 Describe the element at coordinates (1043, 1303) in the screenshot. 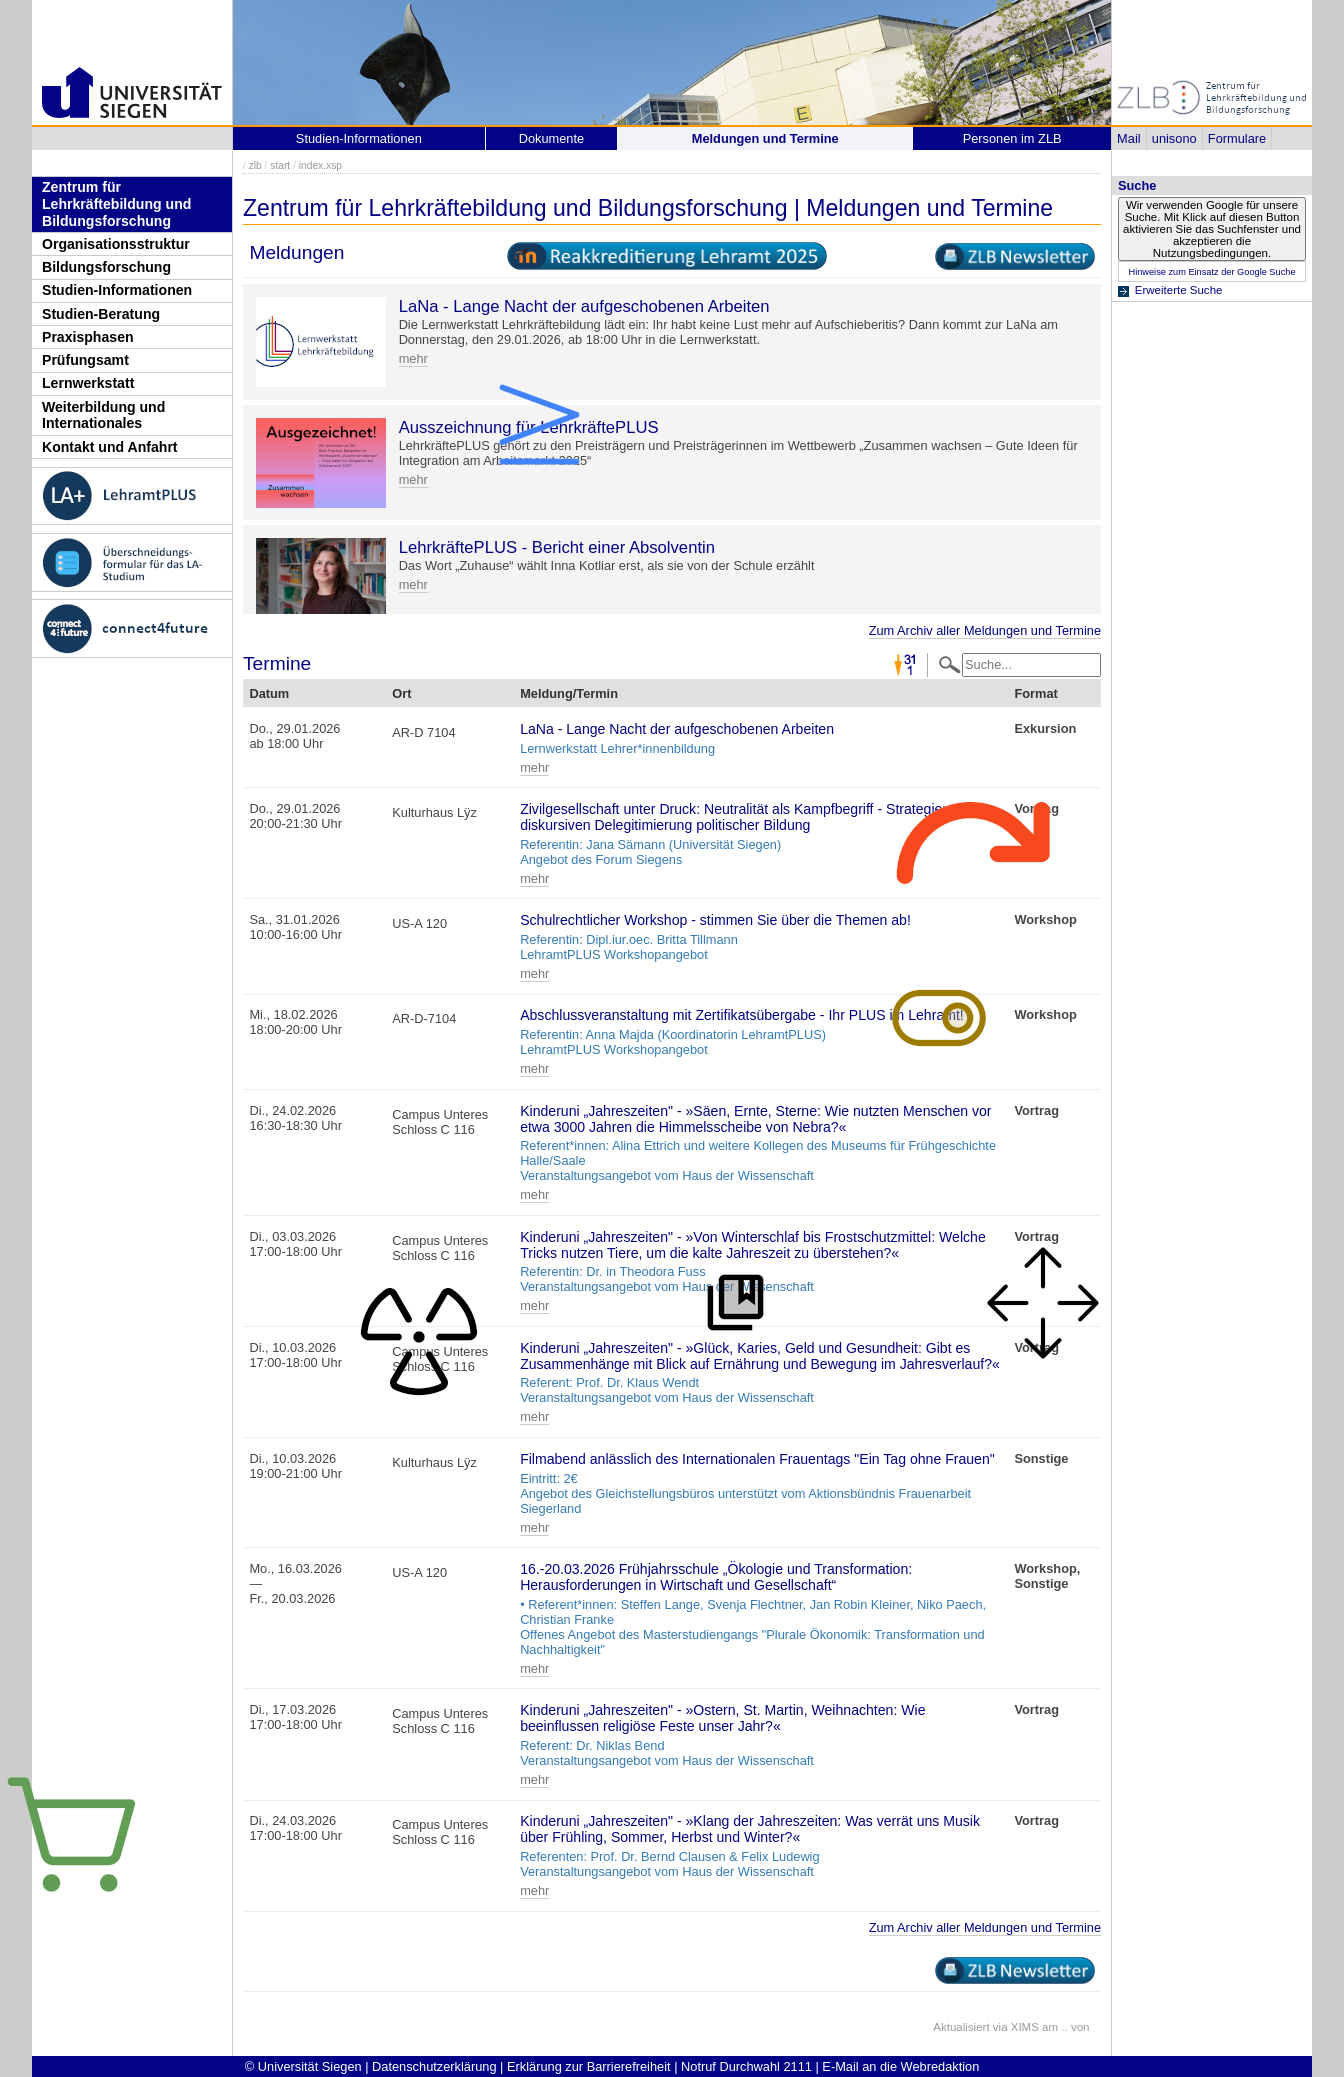

I see `expand content to full screen` at that location.